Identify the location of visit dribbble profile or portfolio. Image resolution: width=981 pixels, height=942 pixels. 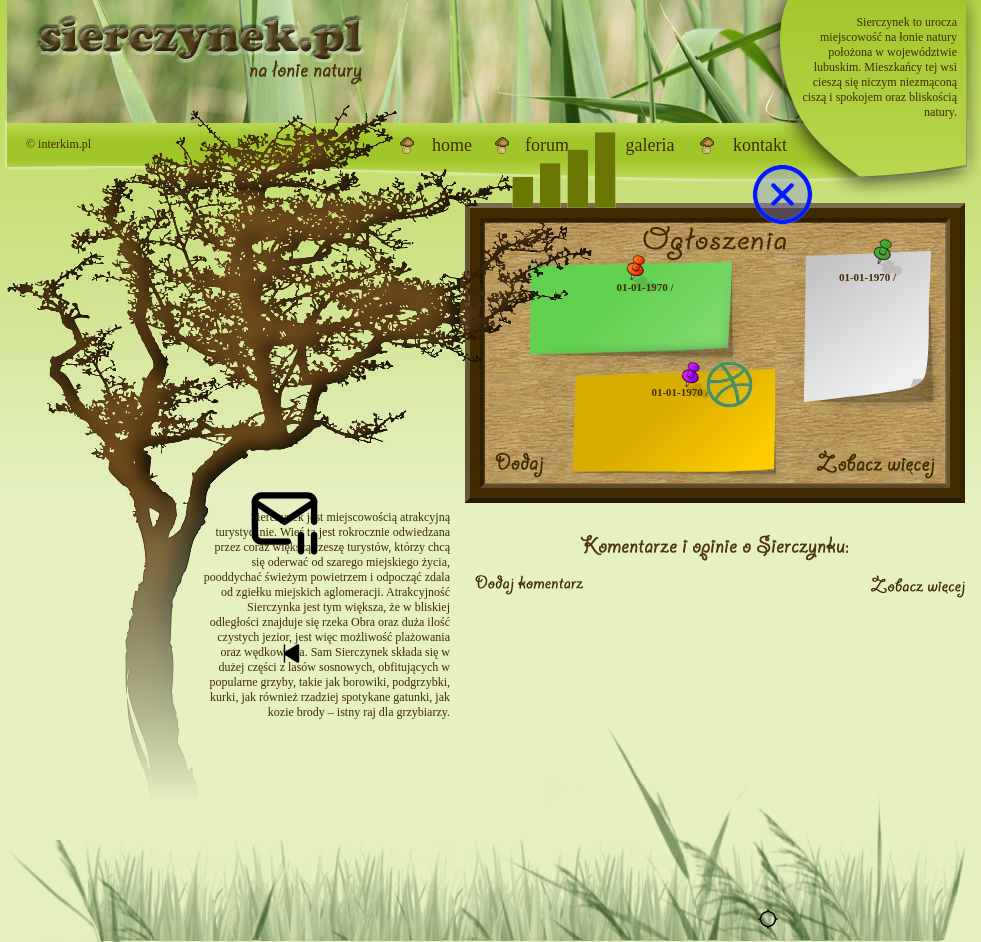
(729, 384).